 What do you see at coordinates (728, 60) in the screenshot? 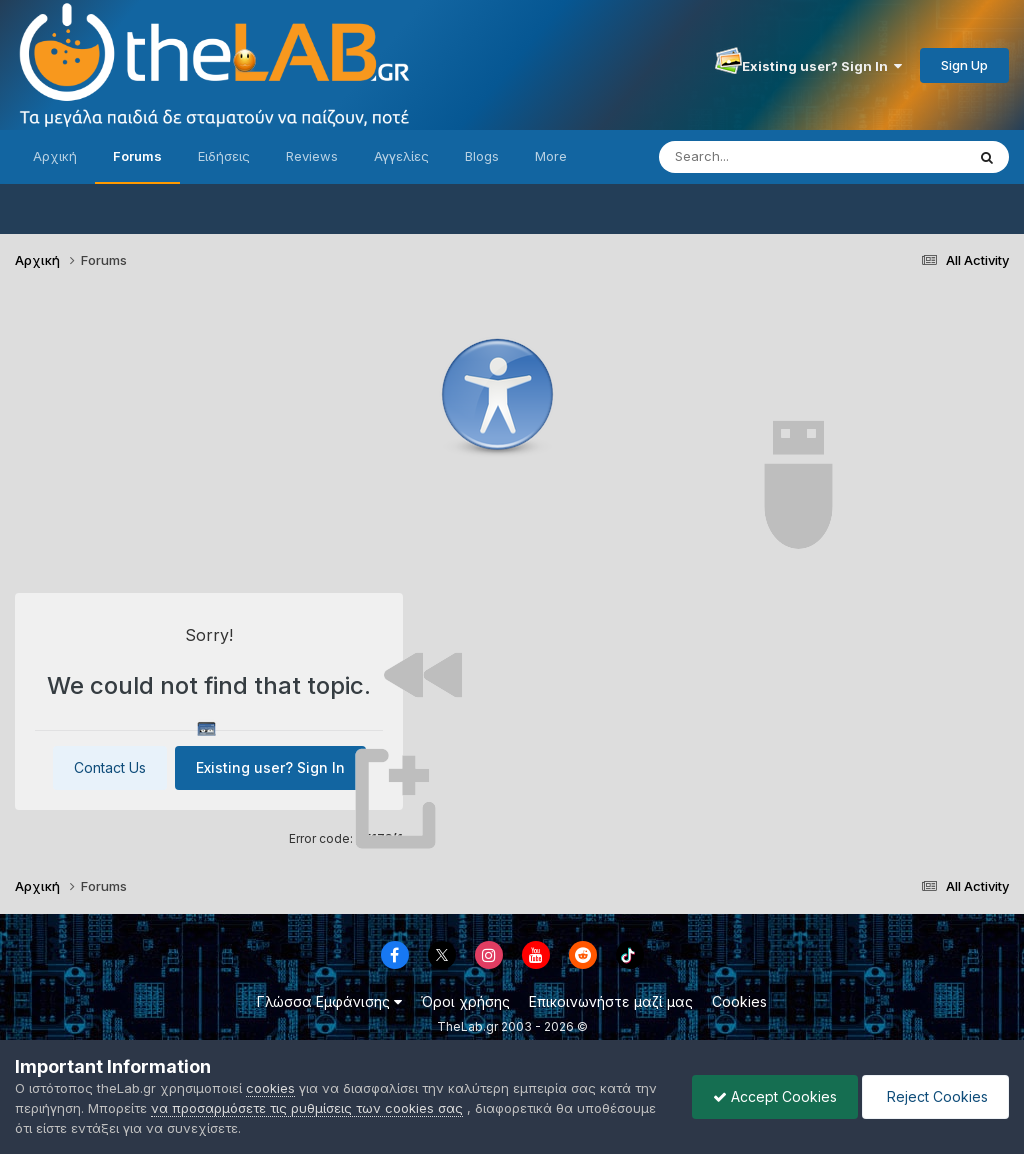
I see `access your photo library` at bounding box center [728, 60].